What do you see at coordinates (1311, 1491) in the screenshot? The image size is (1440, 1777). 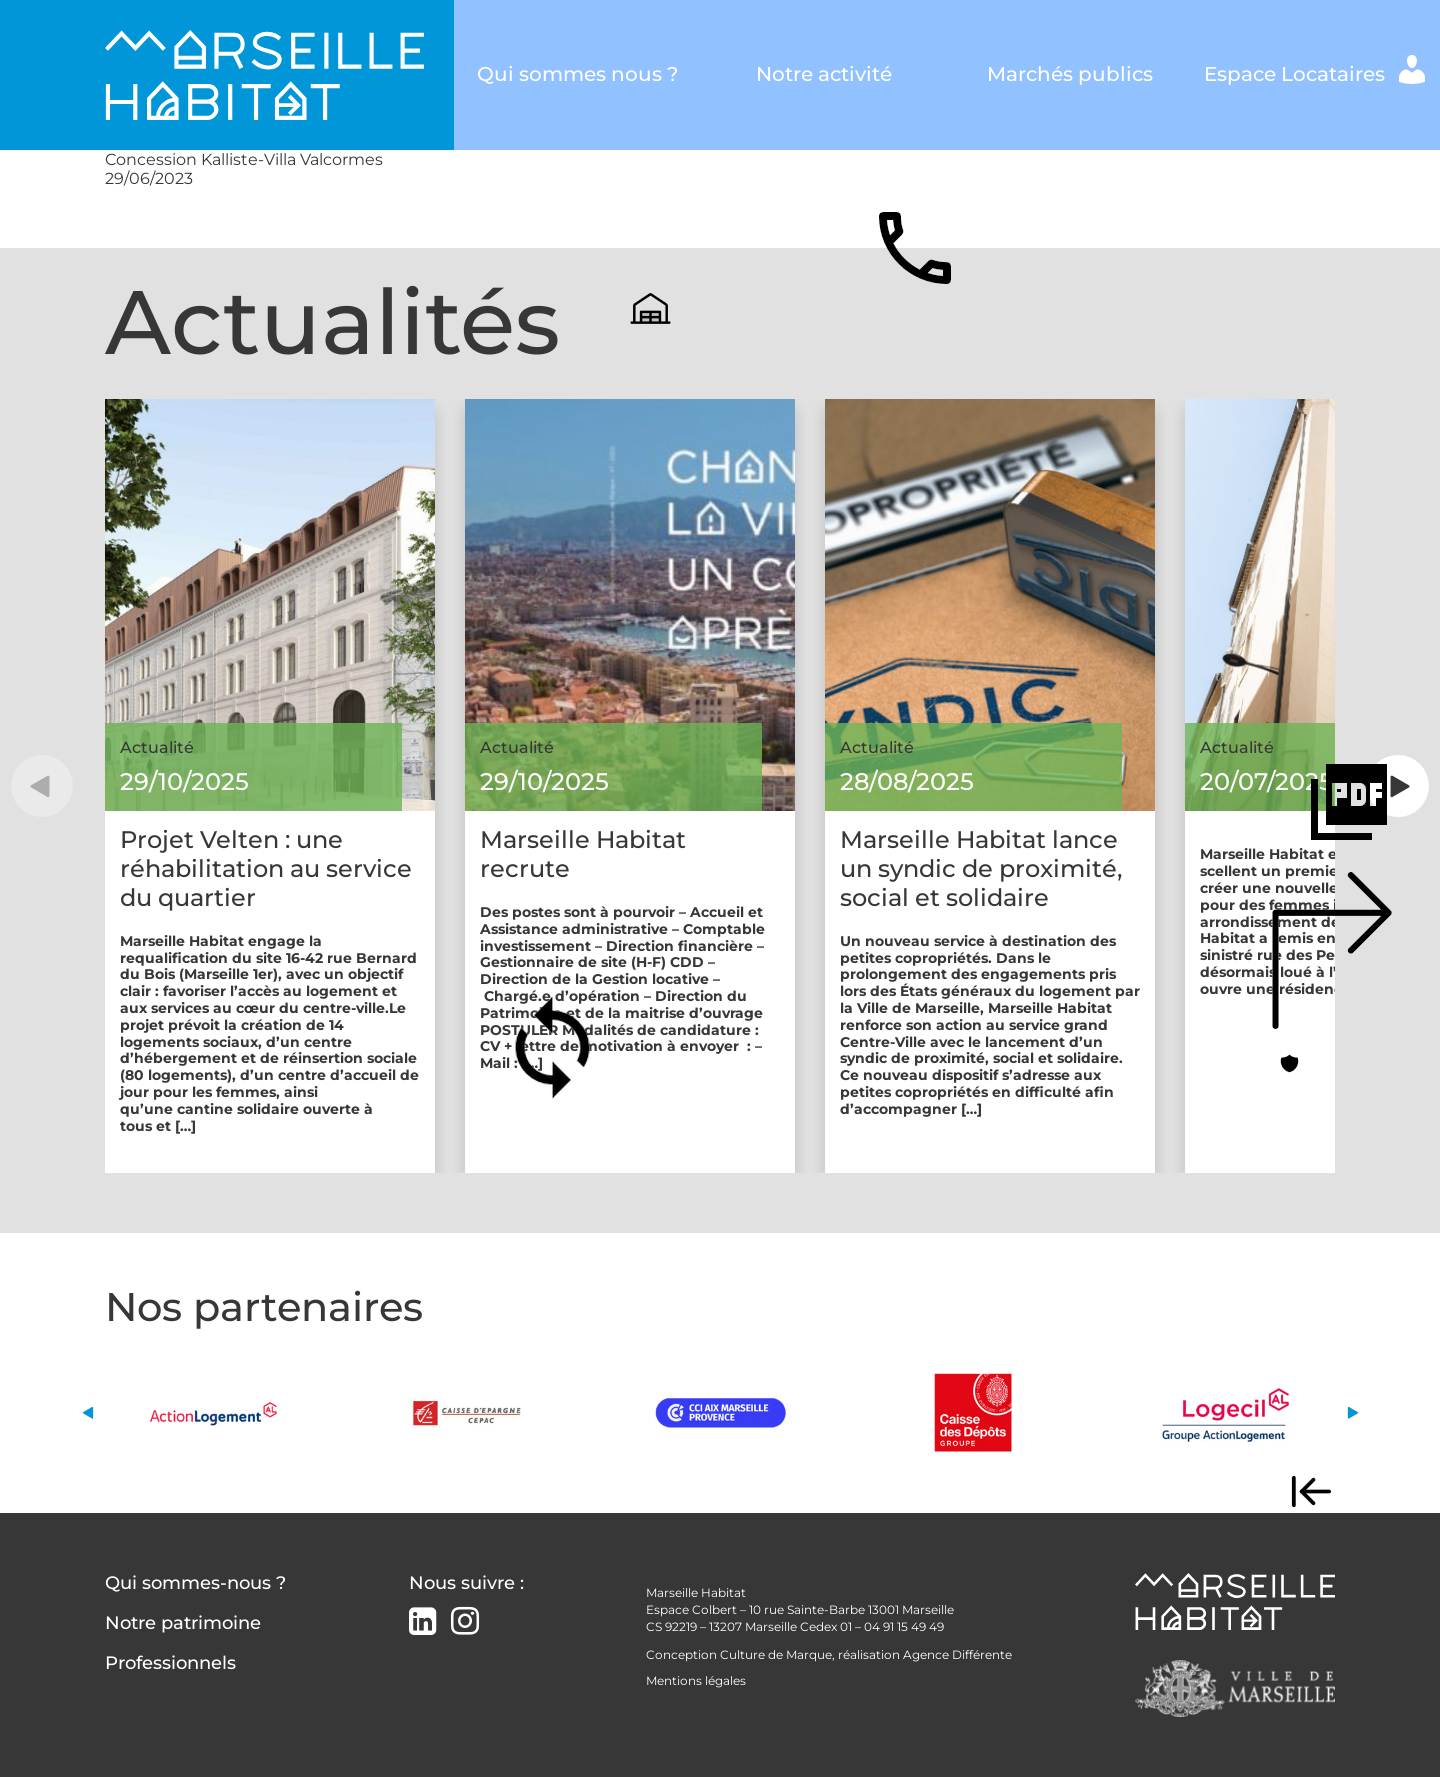 I see `navigate to the beginning of content` at bounding box center [1311, 1491].